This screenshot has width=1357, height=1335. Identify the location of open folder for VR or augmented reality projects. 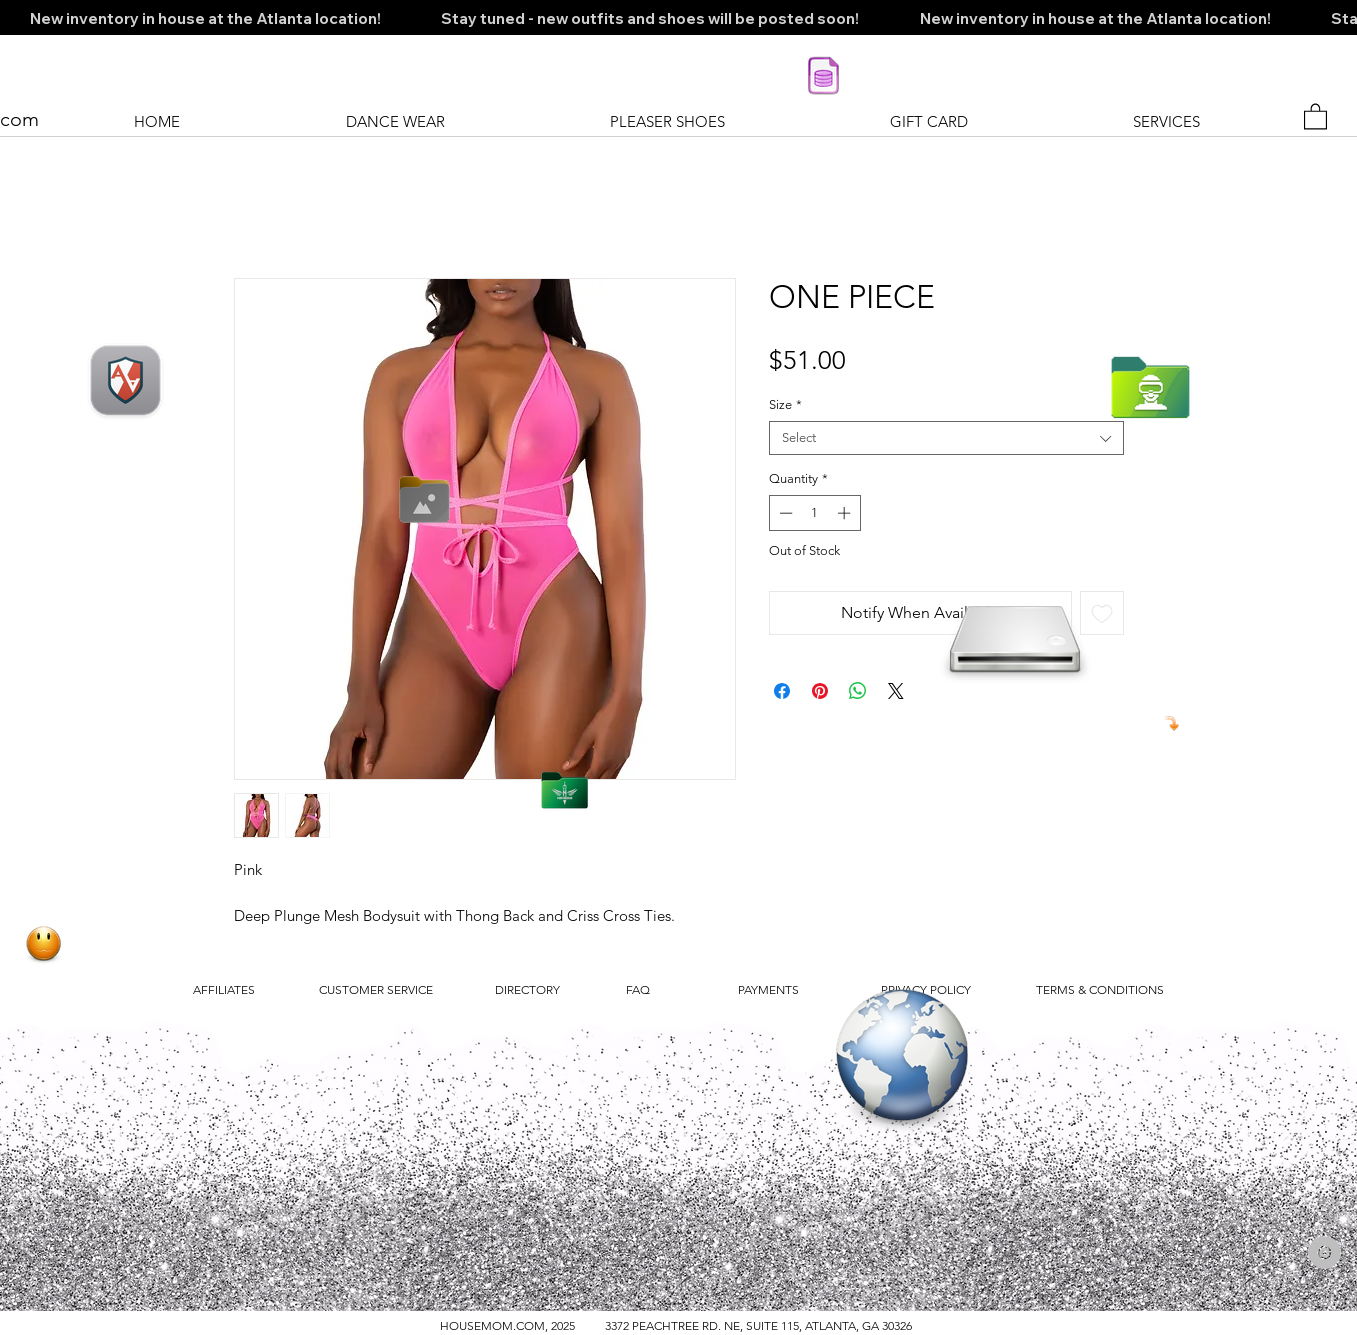
(1150, 389).